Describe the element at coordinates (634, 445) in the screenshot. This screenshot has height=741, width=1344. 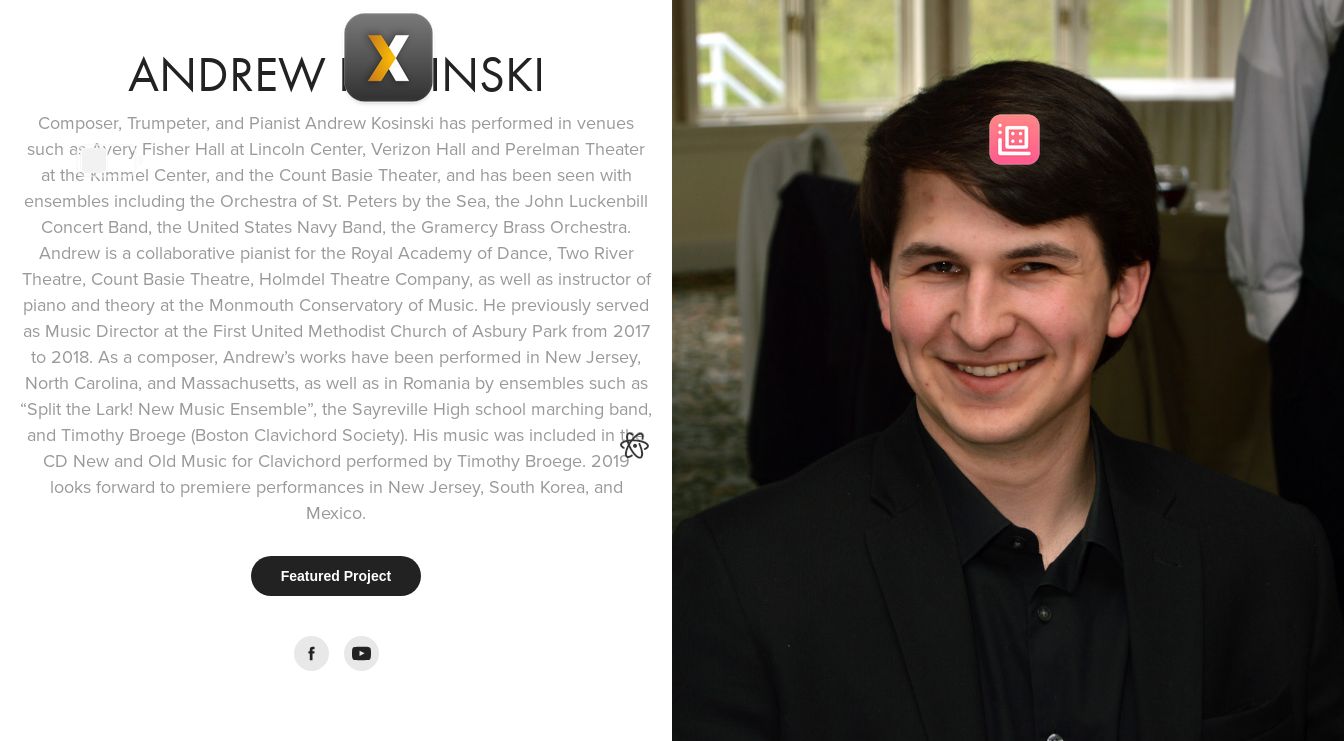
I see `open Atom text editor` at that location.